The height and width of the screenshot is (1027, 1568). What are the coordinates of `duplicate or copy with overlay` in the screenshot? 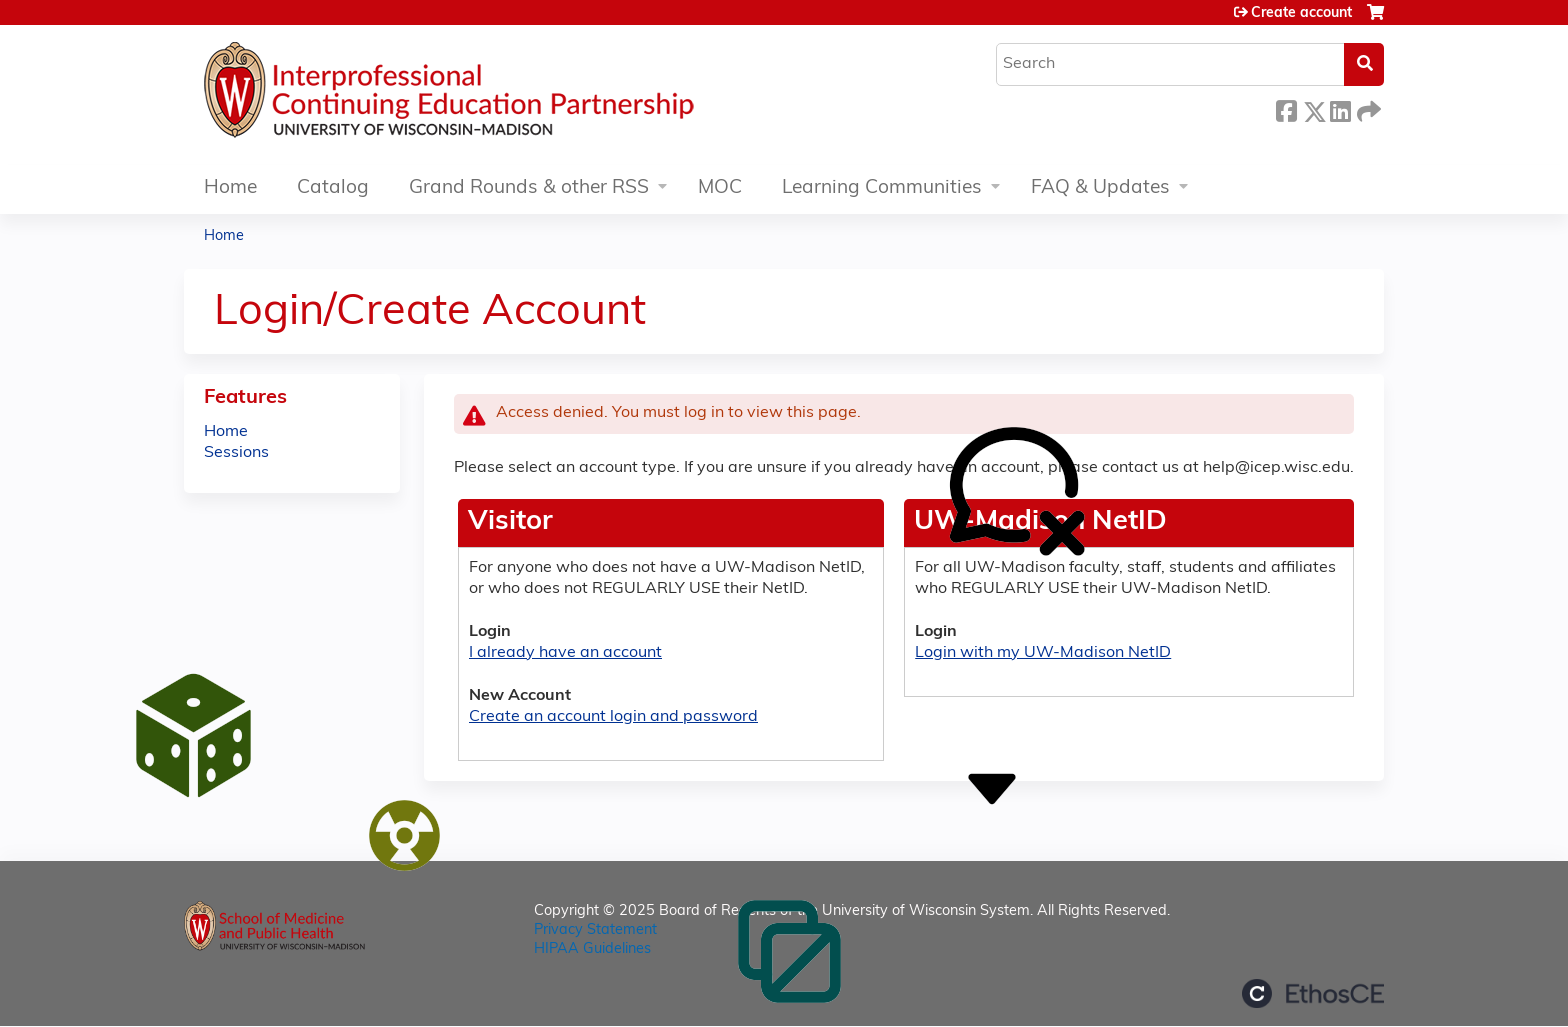 It's located at (789, 951).